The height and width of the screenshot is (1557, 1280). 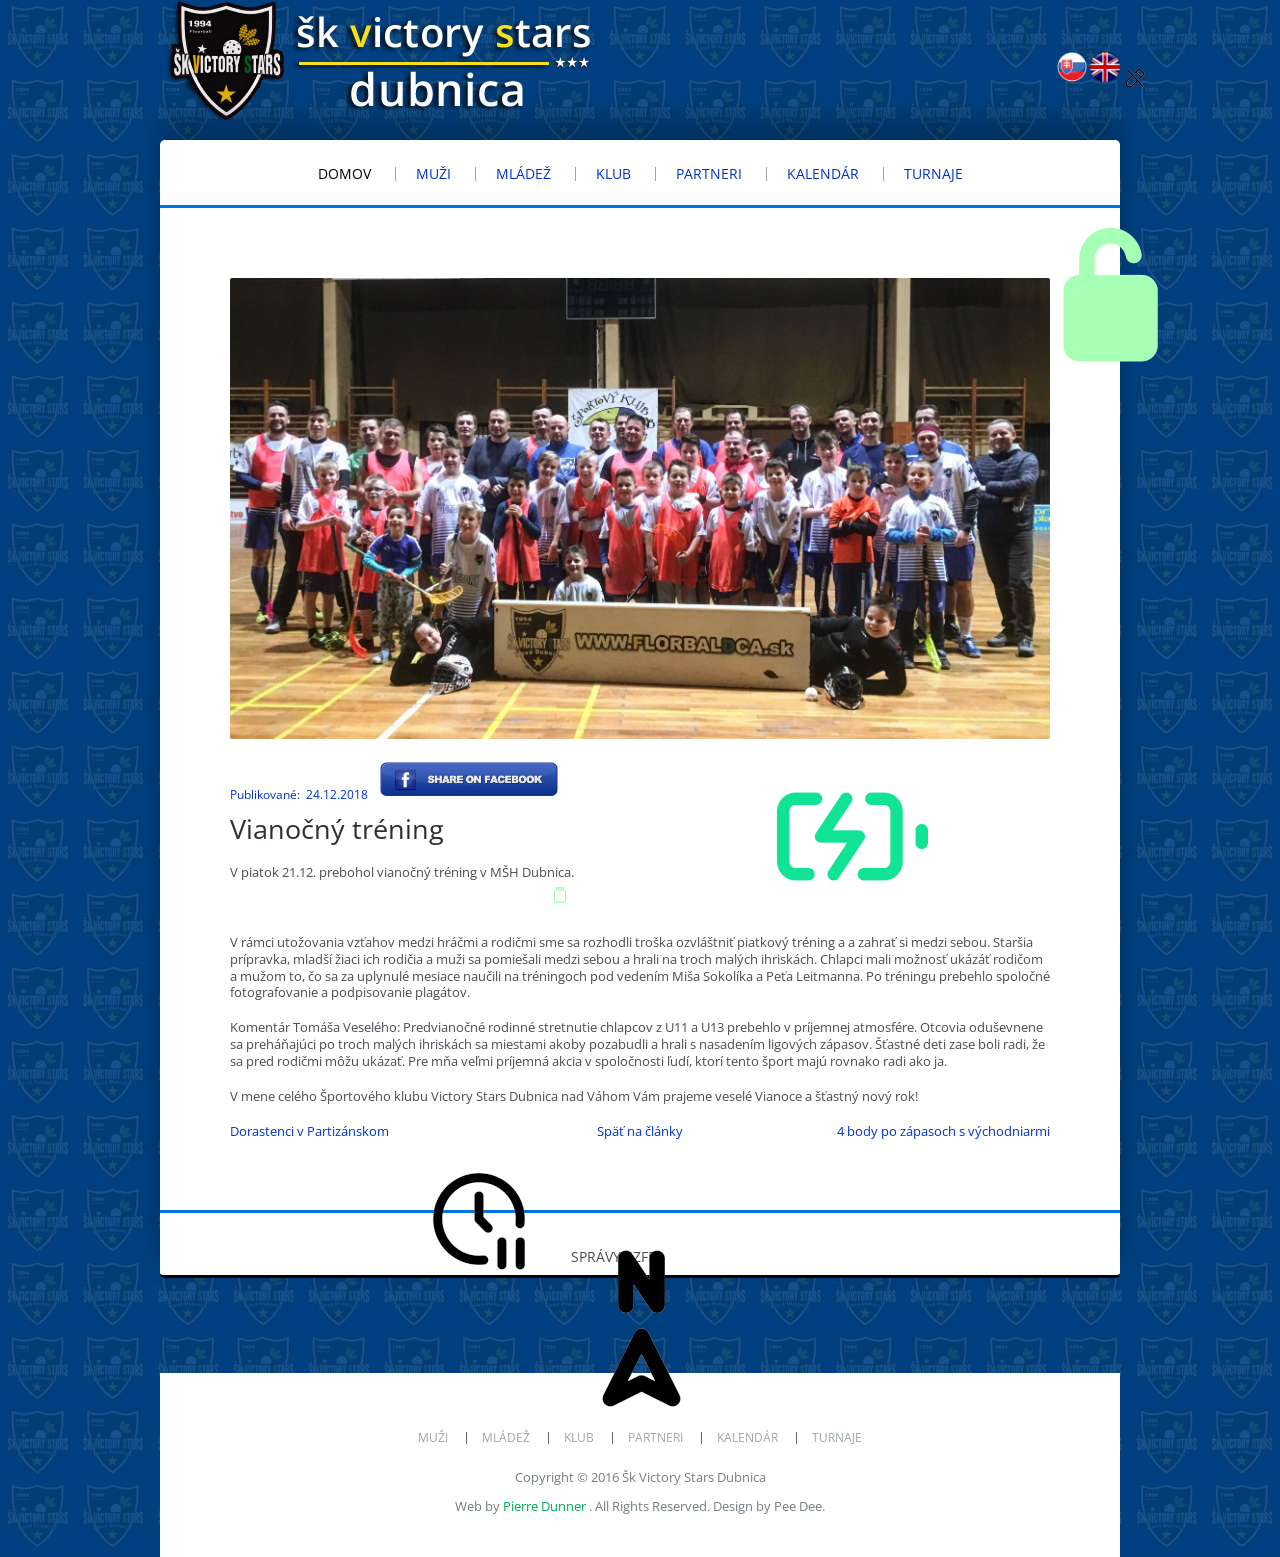 I want to click on indicates device is currently charging, so click(x=852, y=836).